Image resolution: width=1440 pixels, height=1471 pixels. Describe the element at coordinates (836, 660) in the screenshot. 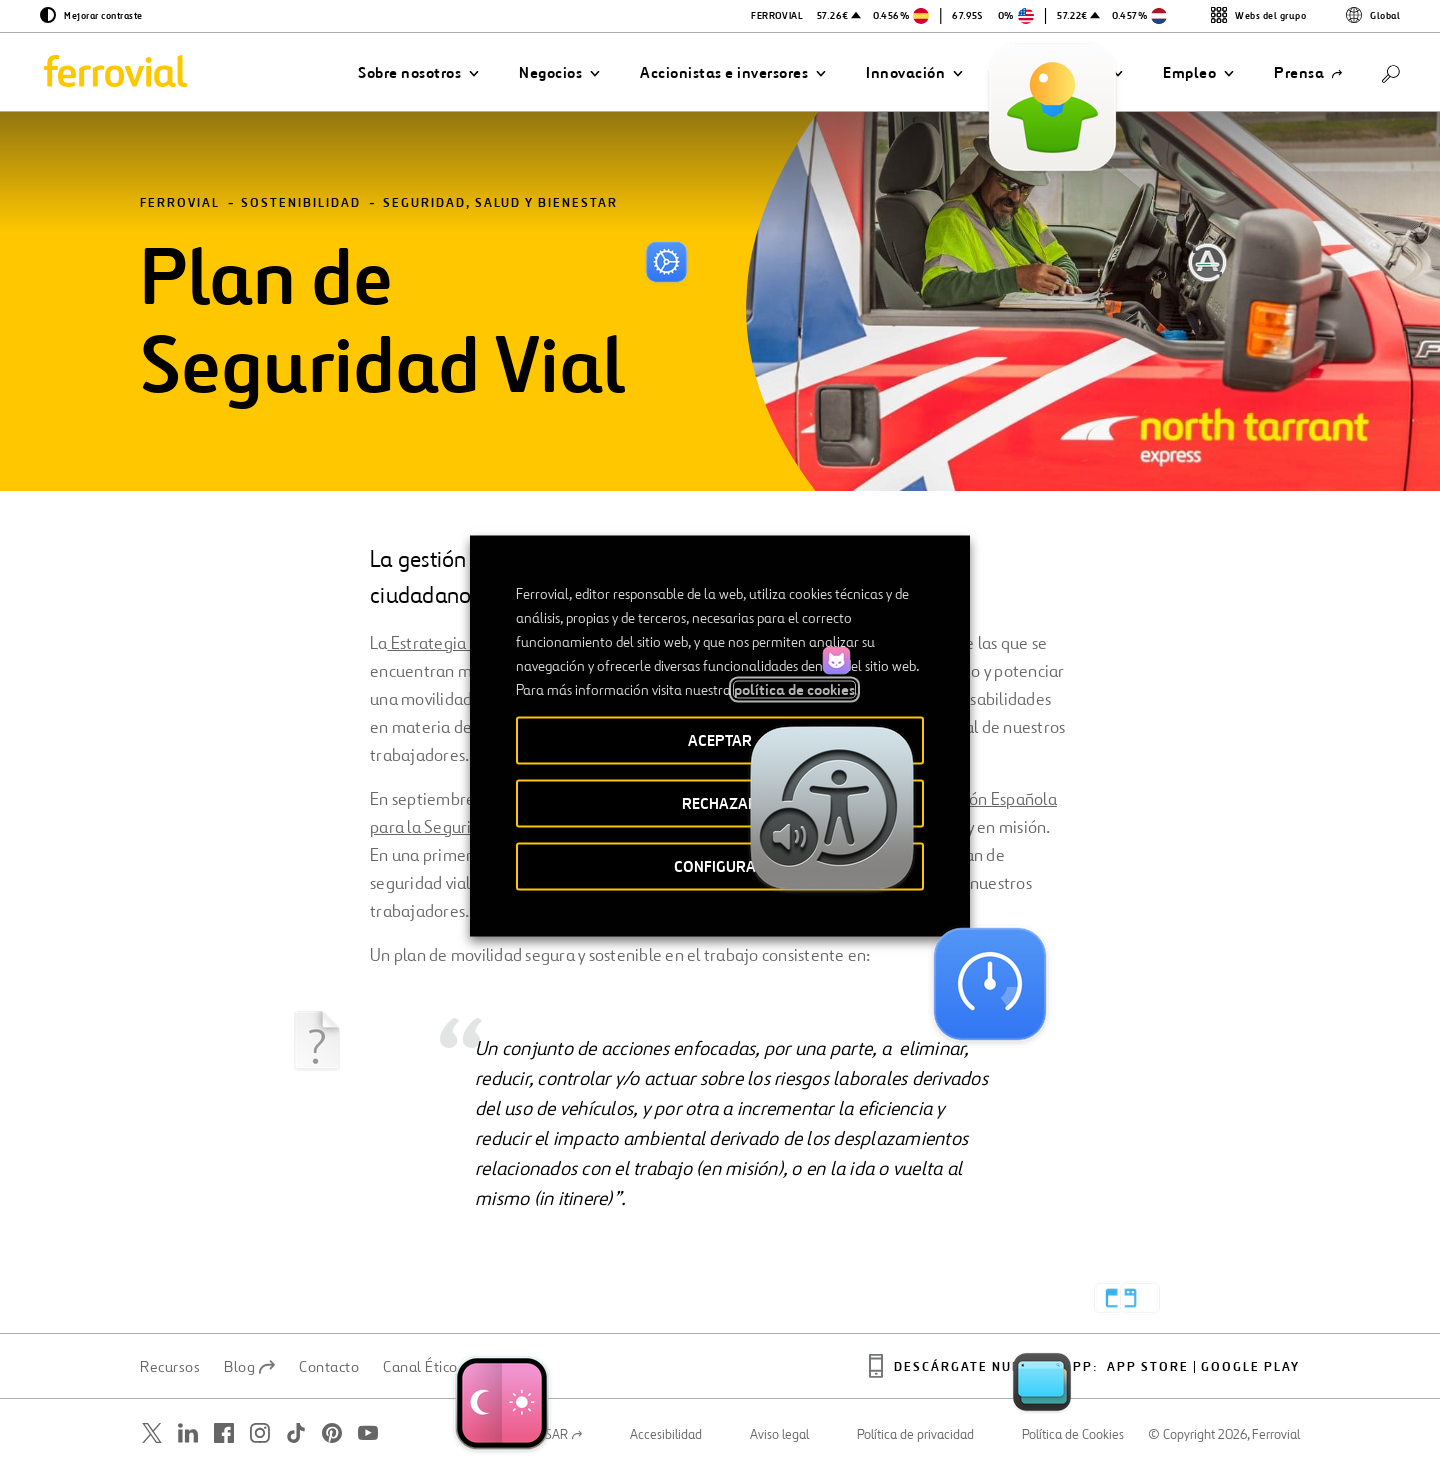

I see `open clash verge proxy client` at that location.